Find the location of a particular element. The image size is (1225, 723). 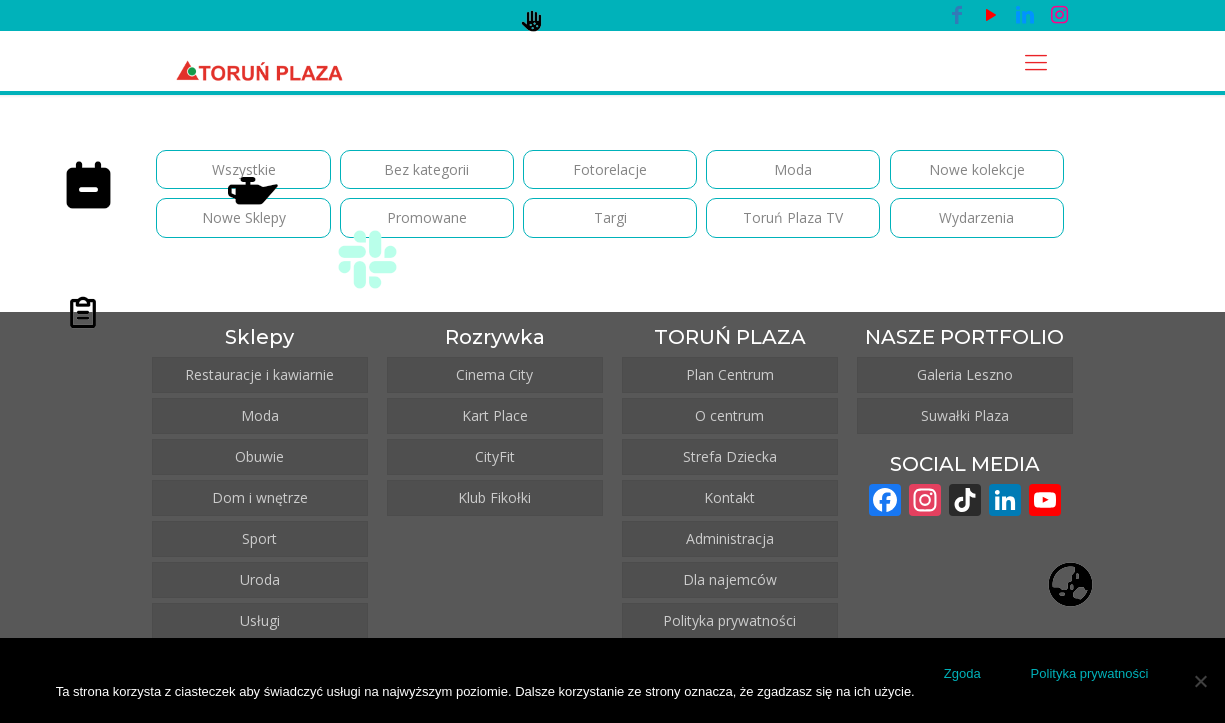

remove an event from your calendar is located at coordinates (88, 186).